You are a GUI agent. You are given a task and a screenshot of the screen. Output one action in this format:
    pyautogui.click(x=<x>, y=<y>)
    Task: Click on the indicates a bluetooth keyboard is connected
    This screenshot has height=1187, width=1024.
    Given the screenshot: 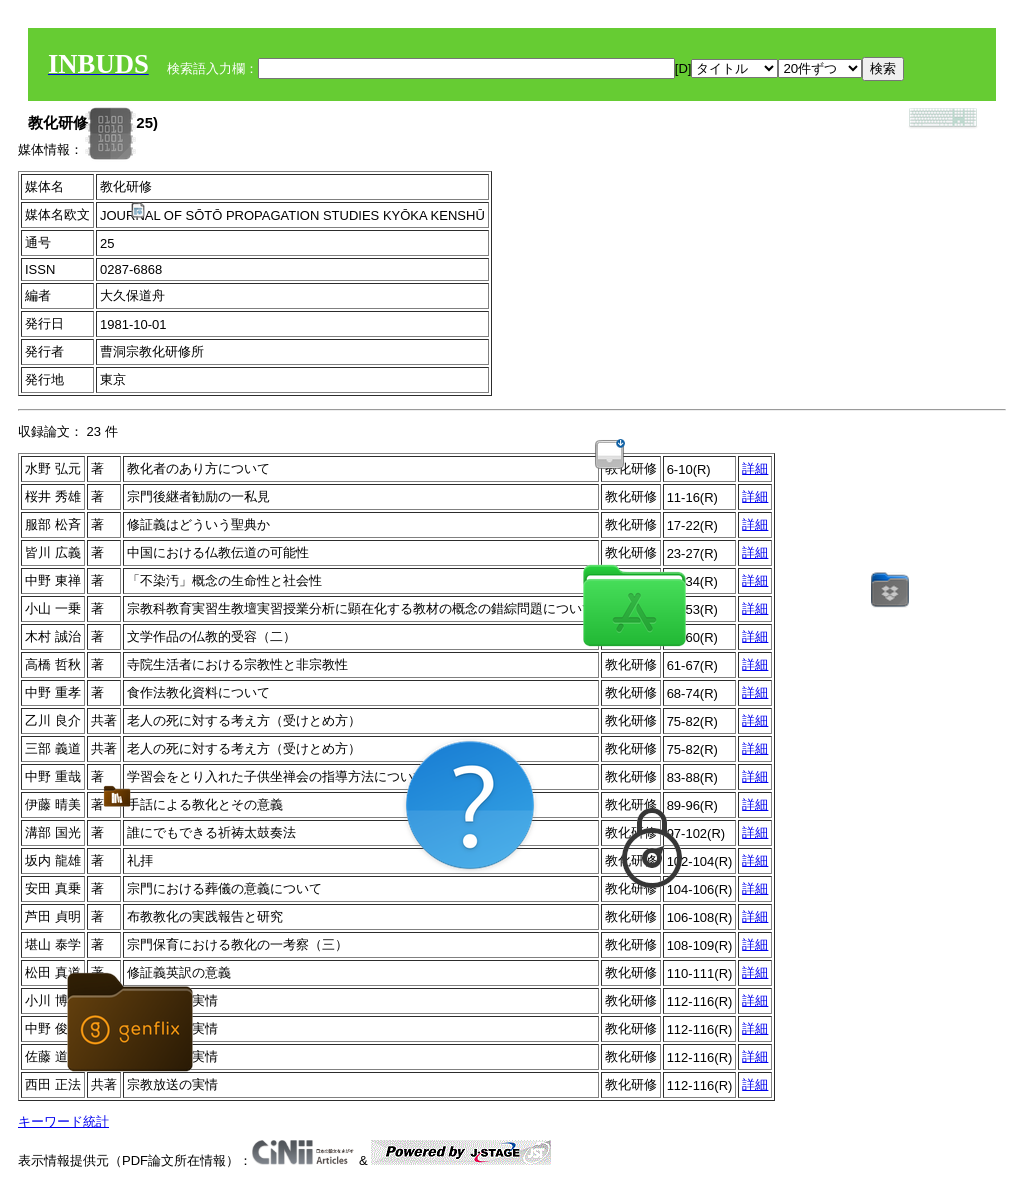 What is the action you would take?
    pyautogui.click(x=943, y=117)
    